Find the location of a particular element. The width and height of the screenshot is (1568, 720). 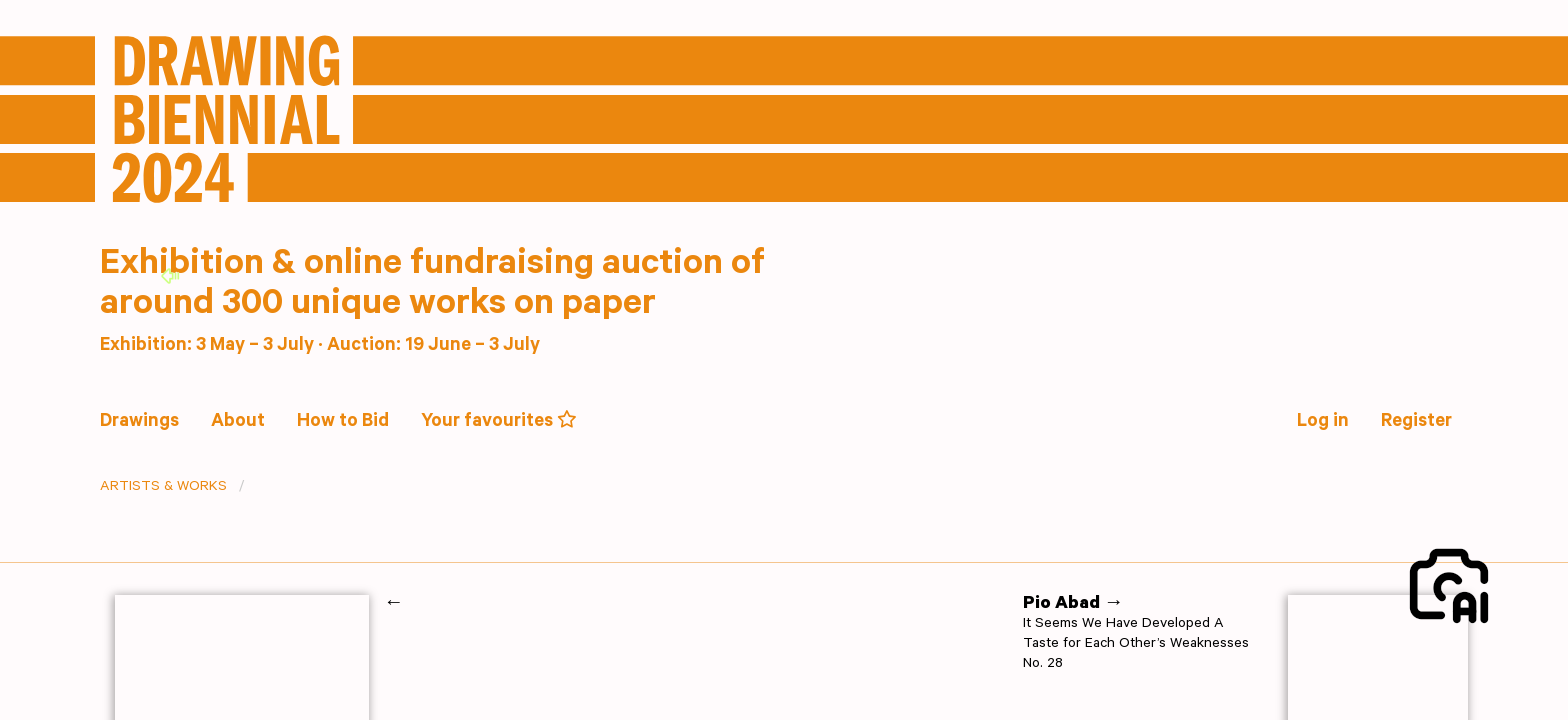

go back to previous content is located at coordinates (170, 276).